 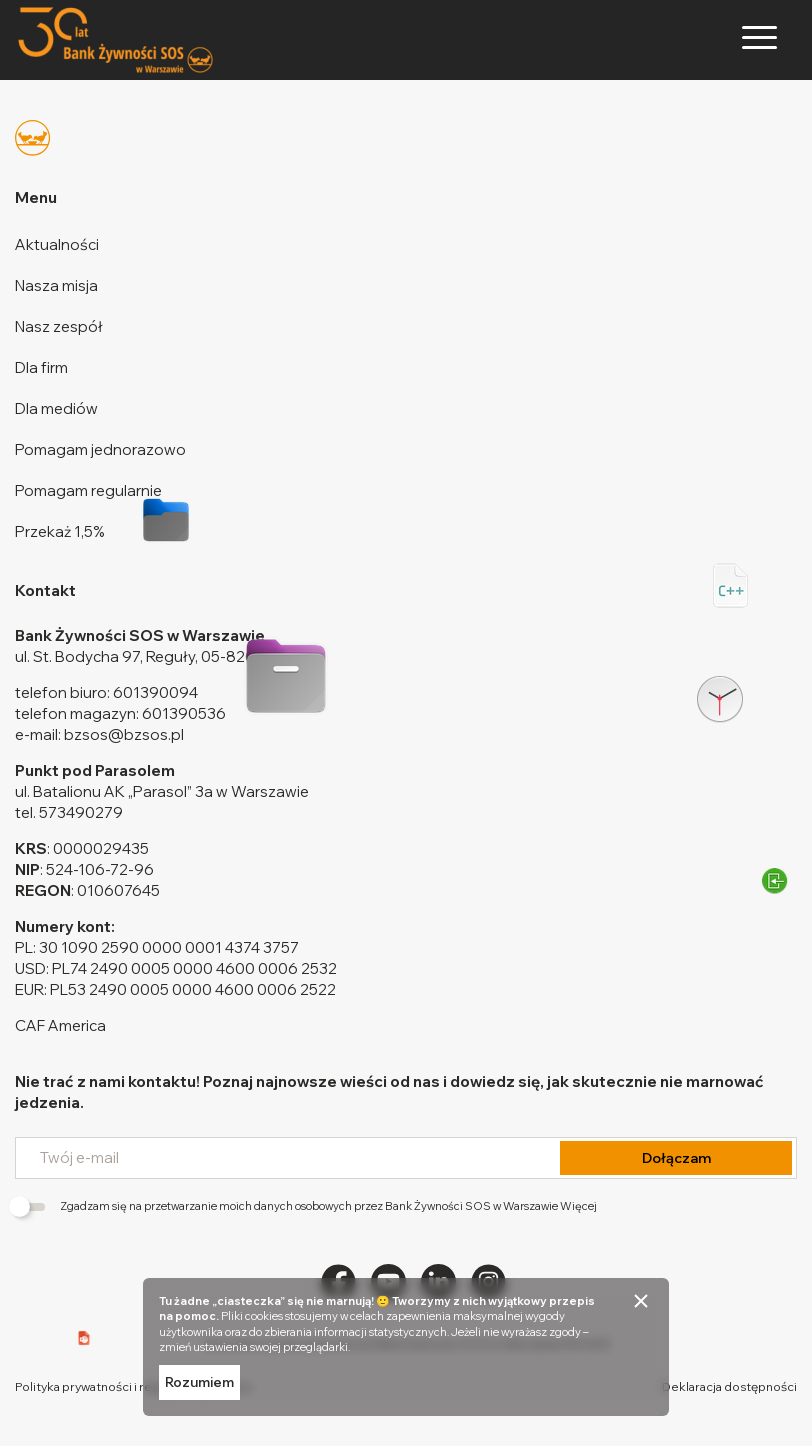 What do you see at coordinates (286, 676) in the screenshot?
I see `open the file manager application` at bounding box center [286, 676].